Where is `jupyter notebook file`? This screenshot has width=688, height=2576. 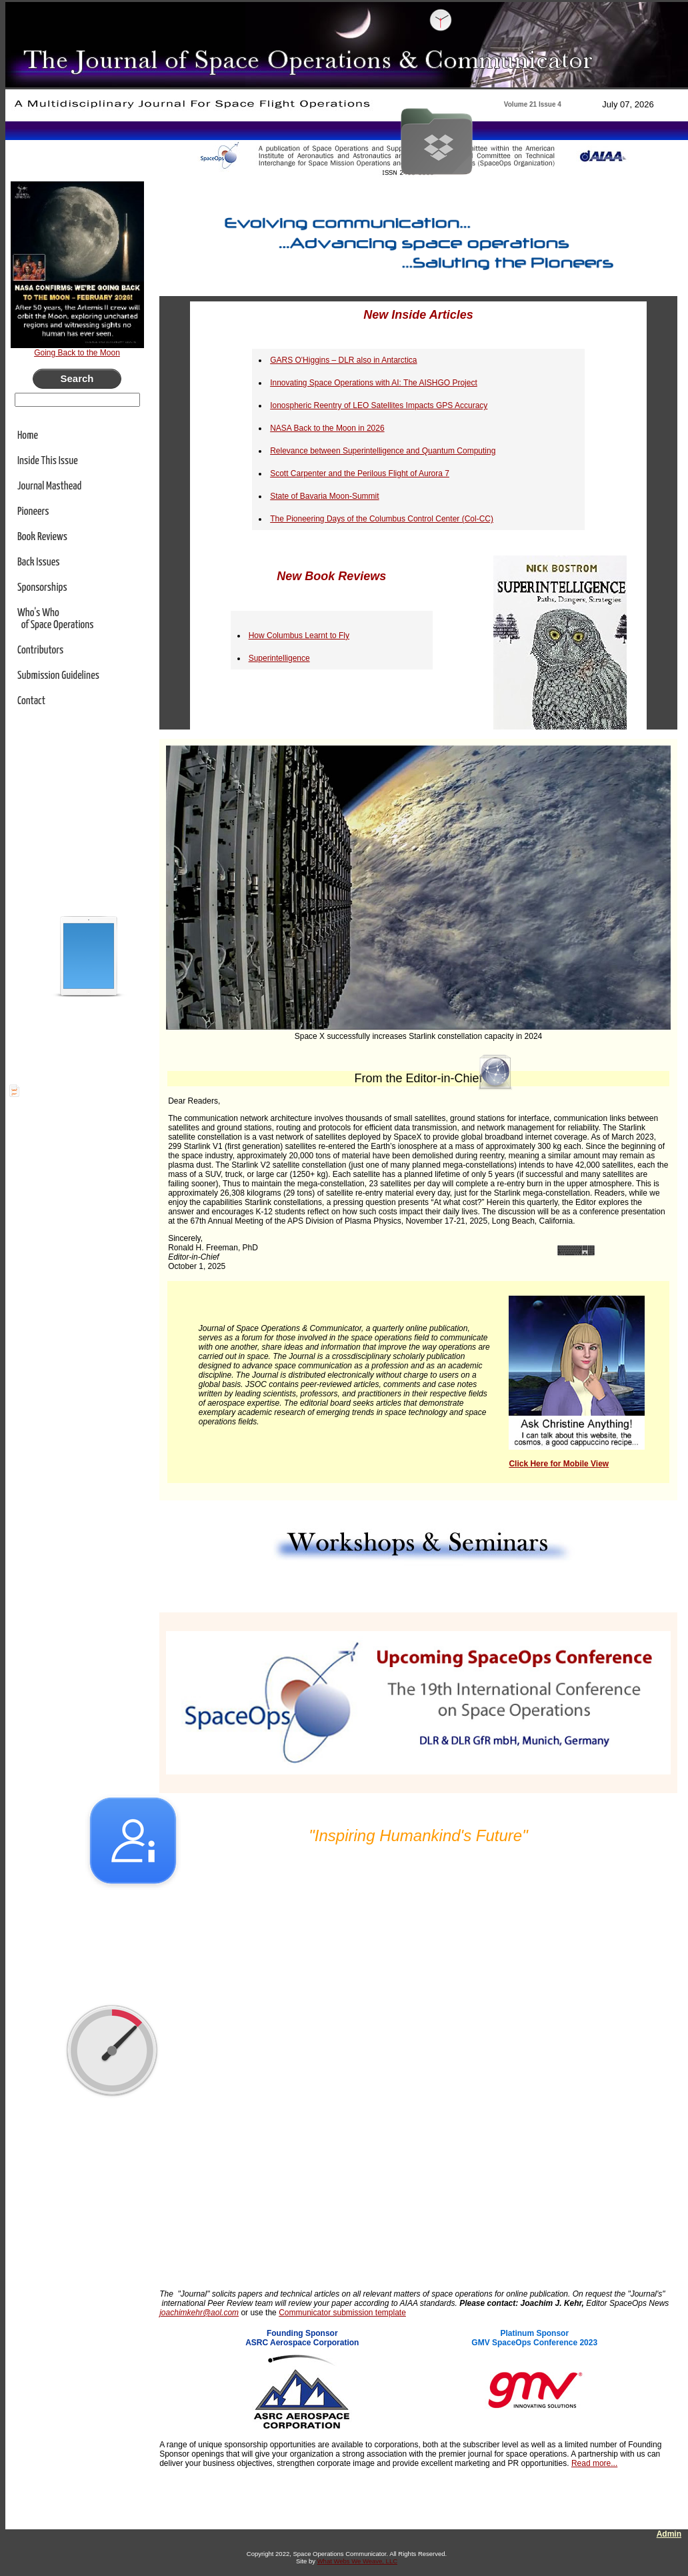
jupyter notebook file is located at coordinates (14, 1090).